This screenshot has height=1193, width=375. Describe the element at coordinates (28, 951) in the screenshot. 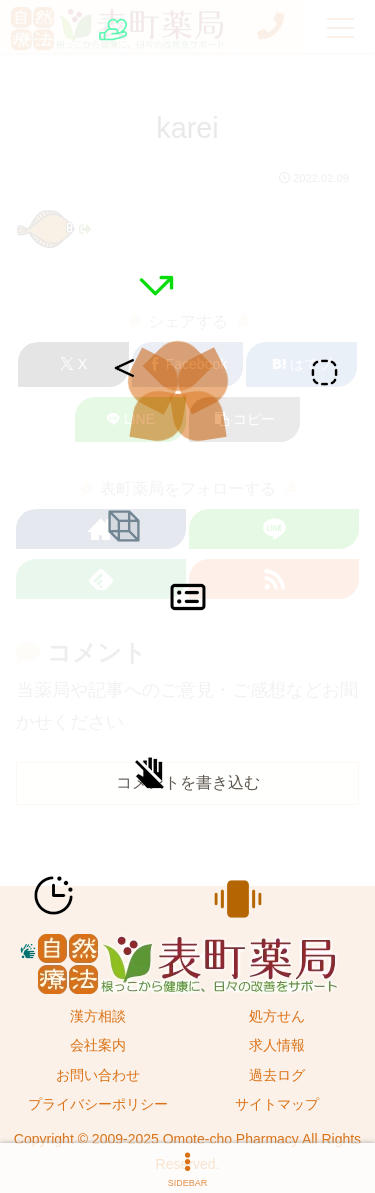

I see `wash hands reminder or hygiene indicator` at that location.